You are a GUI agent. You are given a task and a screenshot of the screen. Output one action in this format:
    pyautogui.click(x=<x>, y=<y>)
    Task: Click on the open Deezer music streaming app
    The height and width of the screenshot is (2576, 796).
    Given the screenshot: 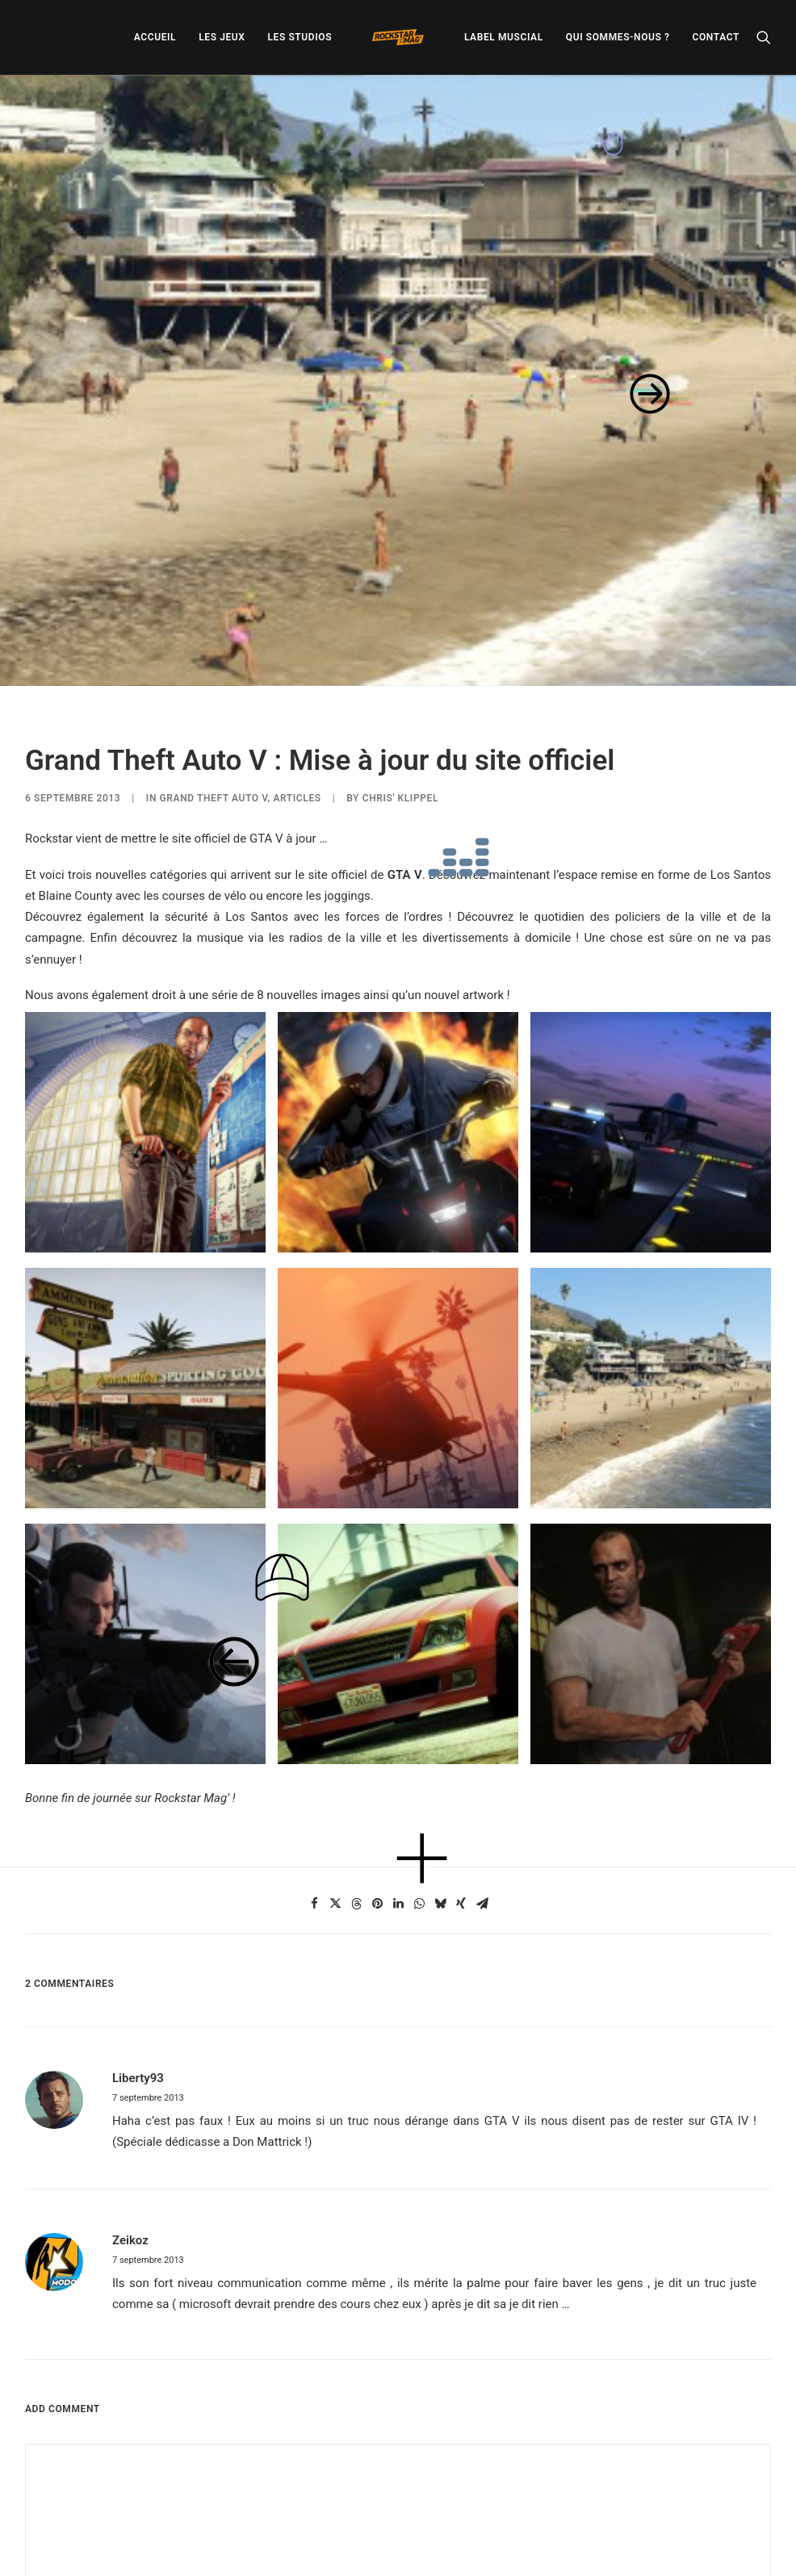 What is the action you would take?
    pyautogui.click(x=458, y=859)
    